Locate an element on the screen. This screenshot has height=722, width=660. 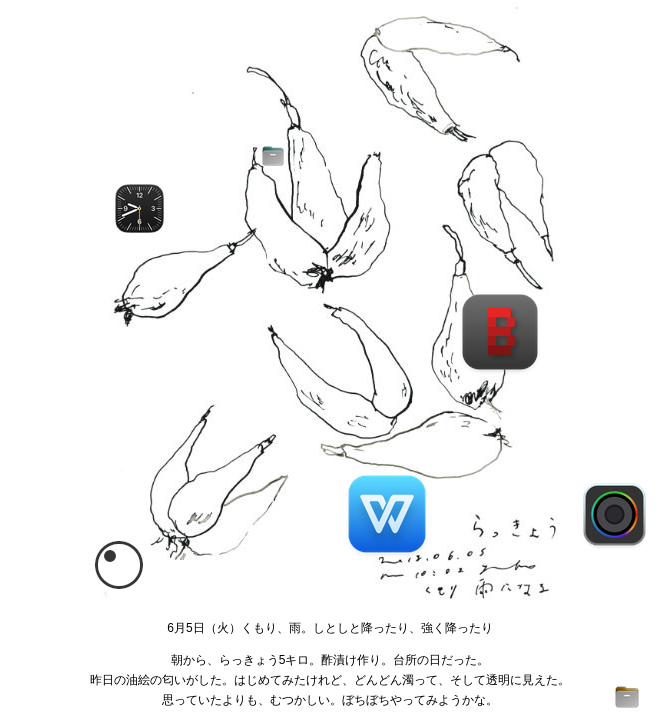
open the clock app is located at coordinates (139, 208).